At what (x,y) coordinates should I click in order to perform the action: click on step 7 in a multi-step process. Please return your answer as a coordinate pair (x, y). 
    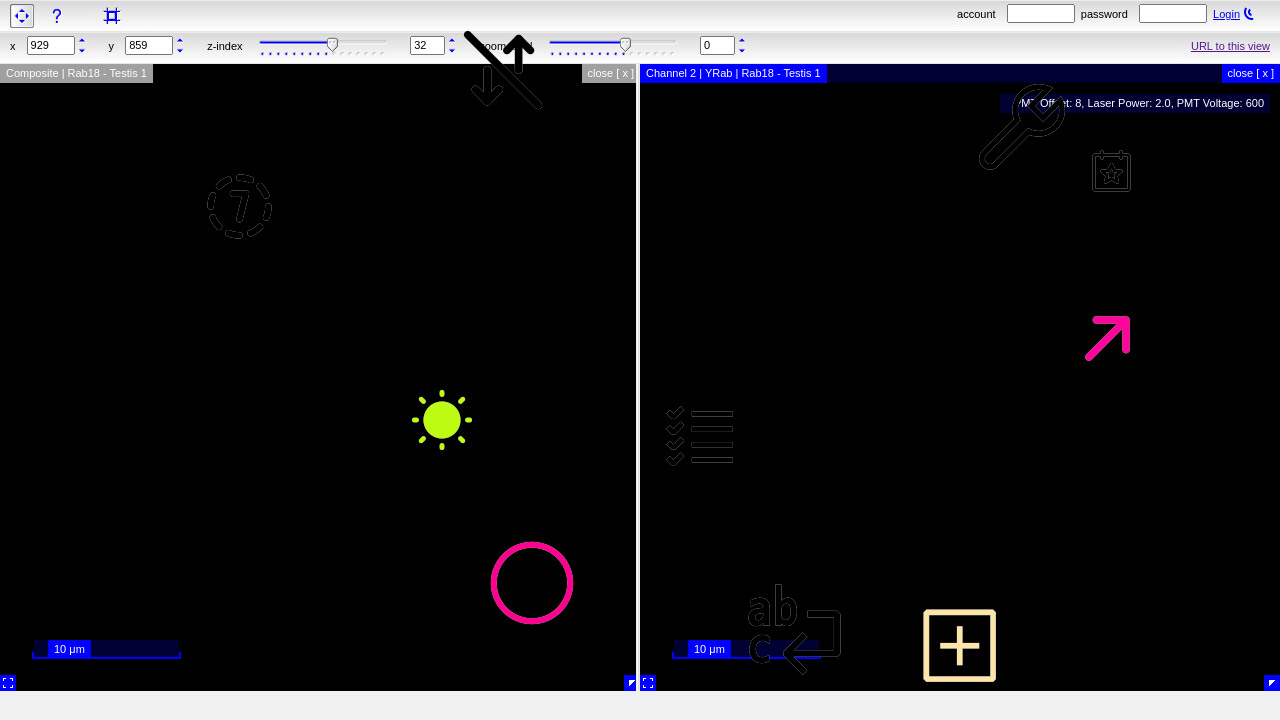
    Looking at the image, I should click on (239, 206).